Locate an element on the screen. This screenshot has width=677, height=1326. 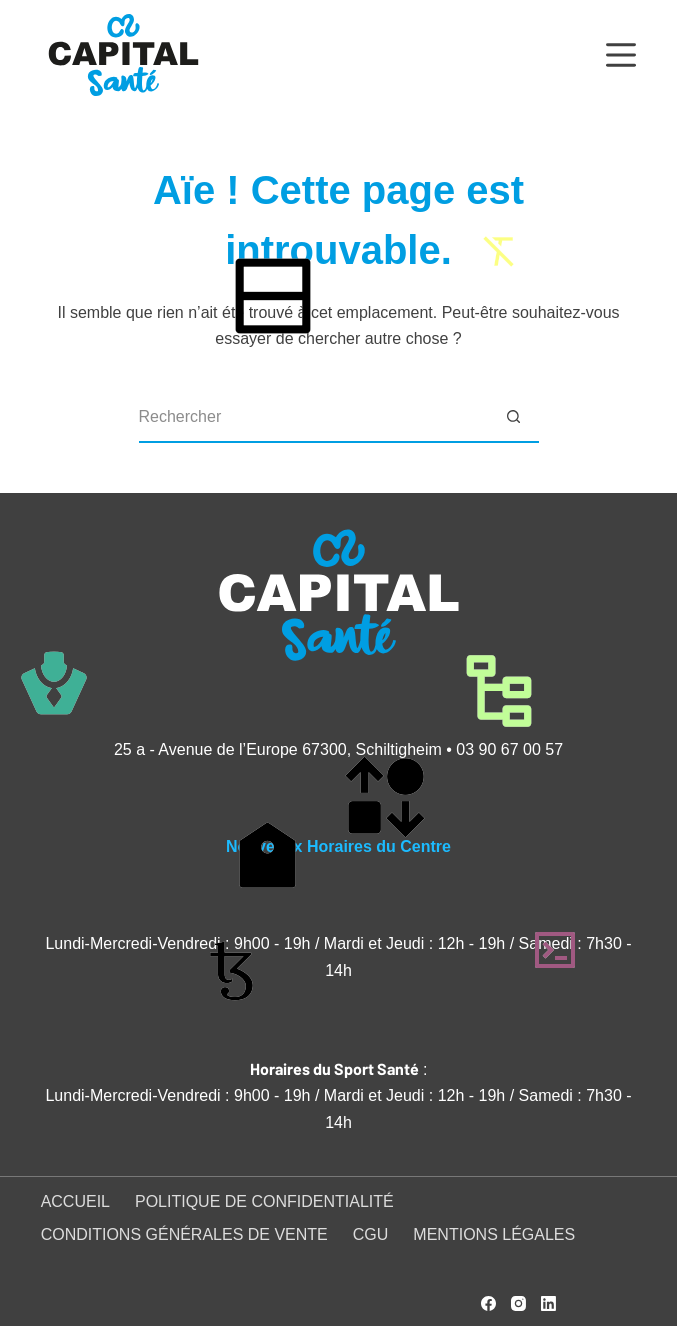
browse jewelry or accessories is located at coordinates (54, 685).